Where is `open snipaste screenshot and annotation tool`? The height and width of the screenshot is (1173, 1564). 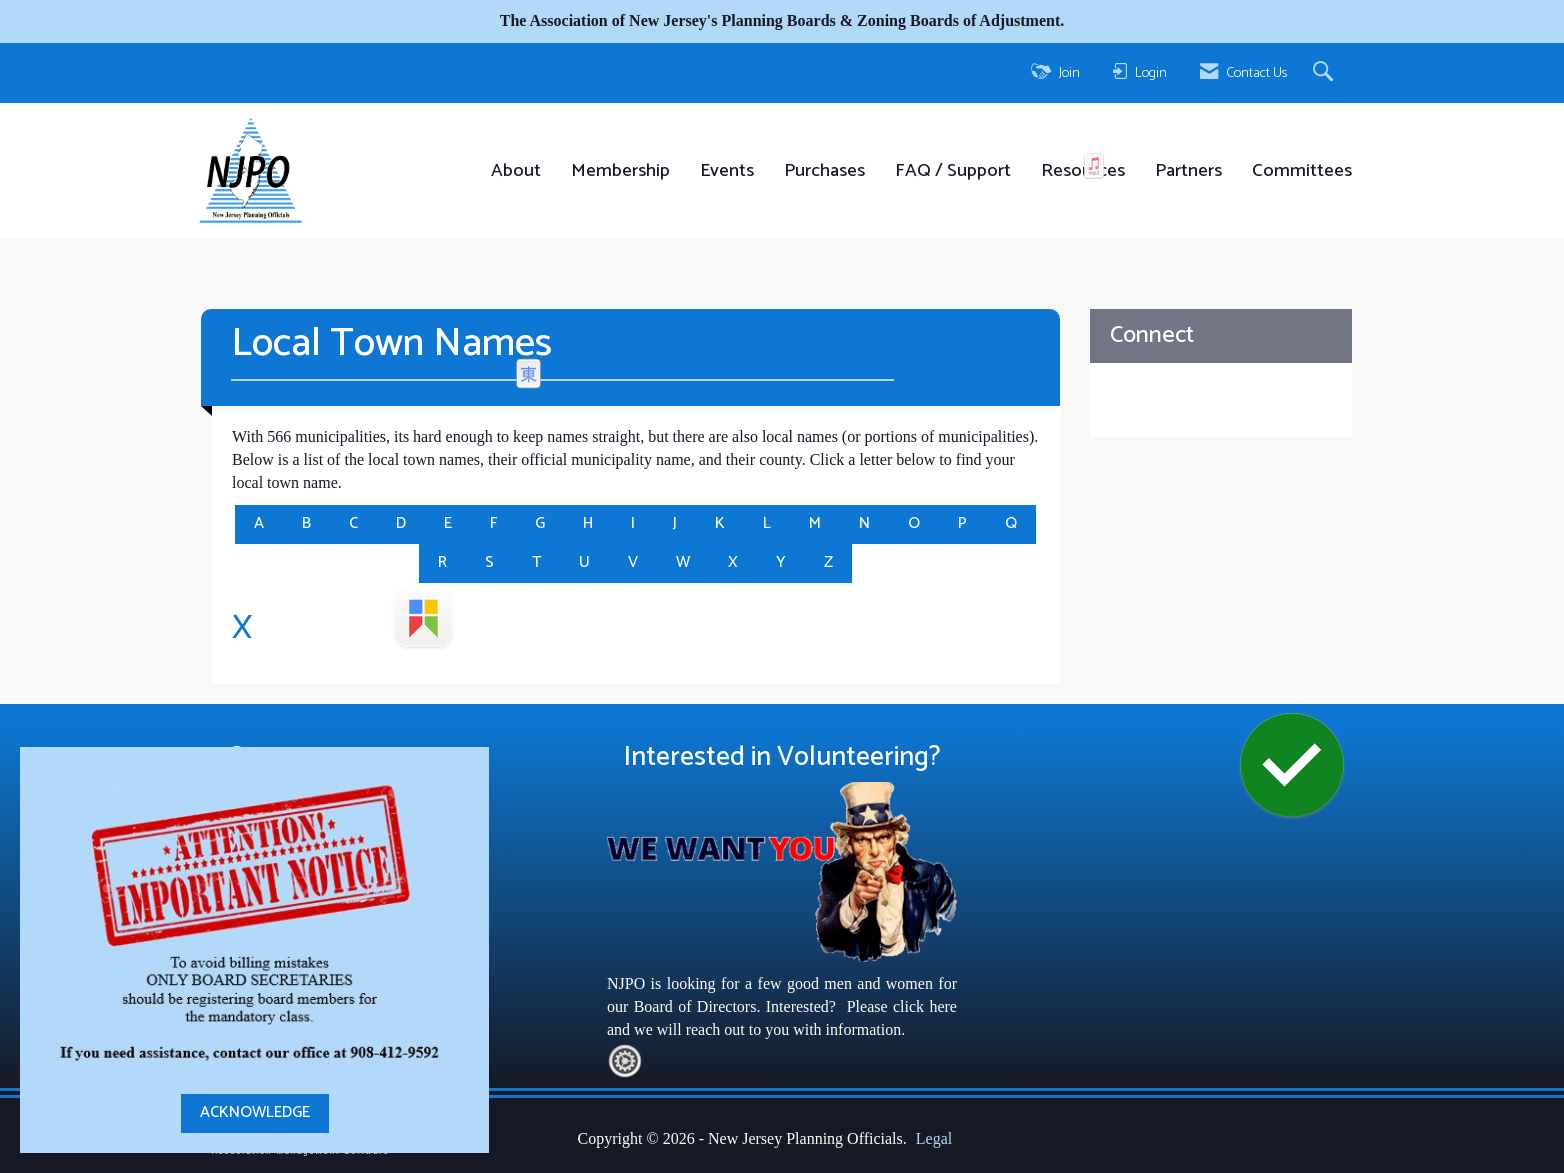
open snipaste screenshot and annotation tool is located at coordinates (423, 616).